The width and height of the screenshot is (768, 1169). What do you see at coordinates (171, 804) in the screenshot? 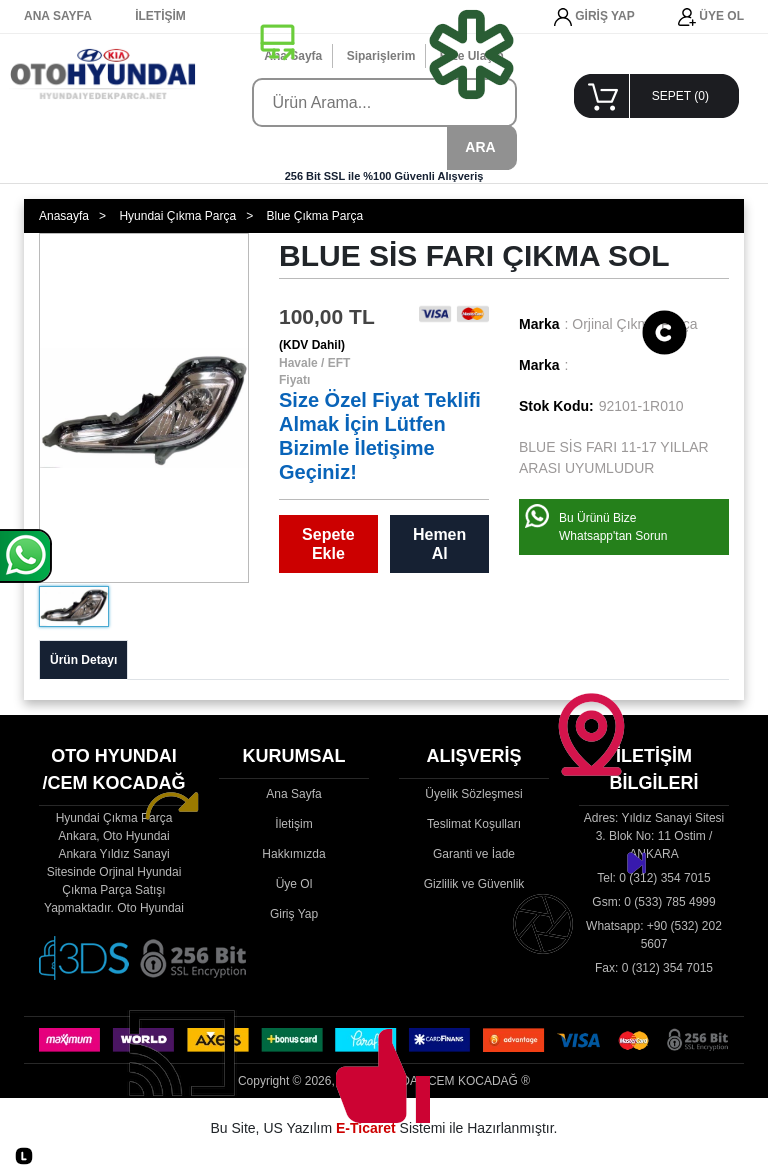
I see `redo last action` at bounding box center [171, 804].